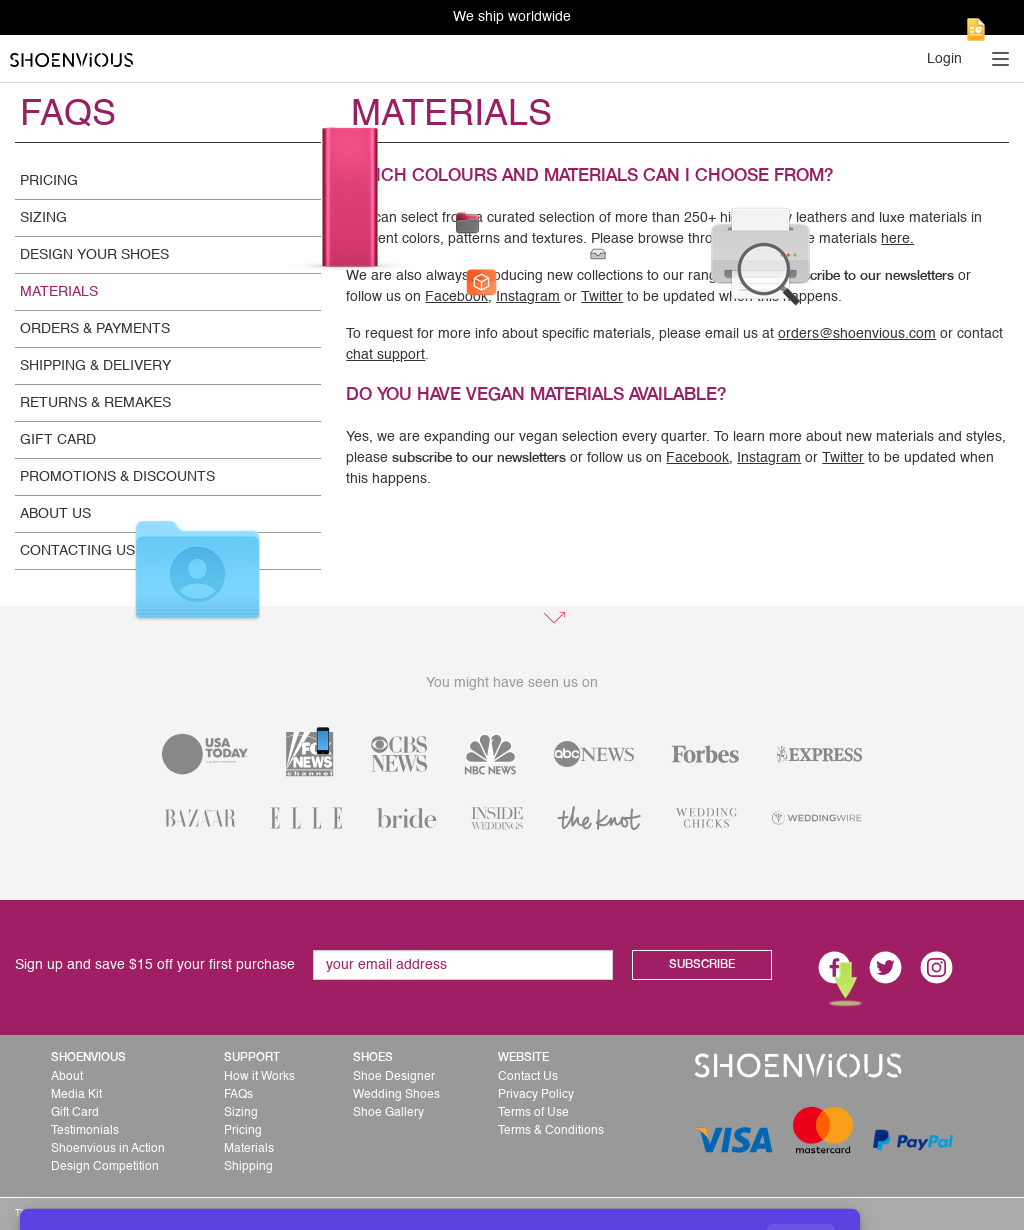  Describe the element at coordinates (350, 200) in the screenshot. I see `iPod nano device connected` at that location.